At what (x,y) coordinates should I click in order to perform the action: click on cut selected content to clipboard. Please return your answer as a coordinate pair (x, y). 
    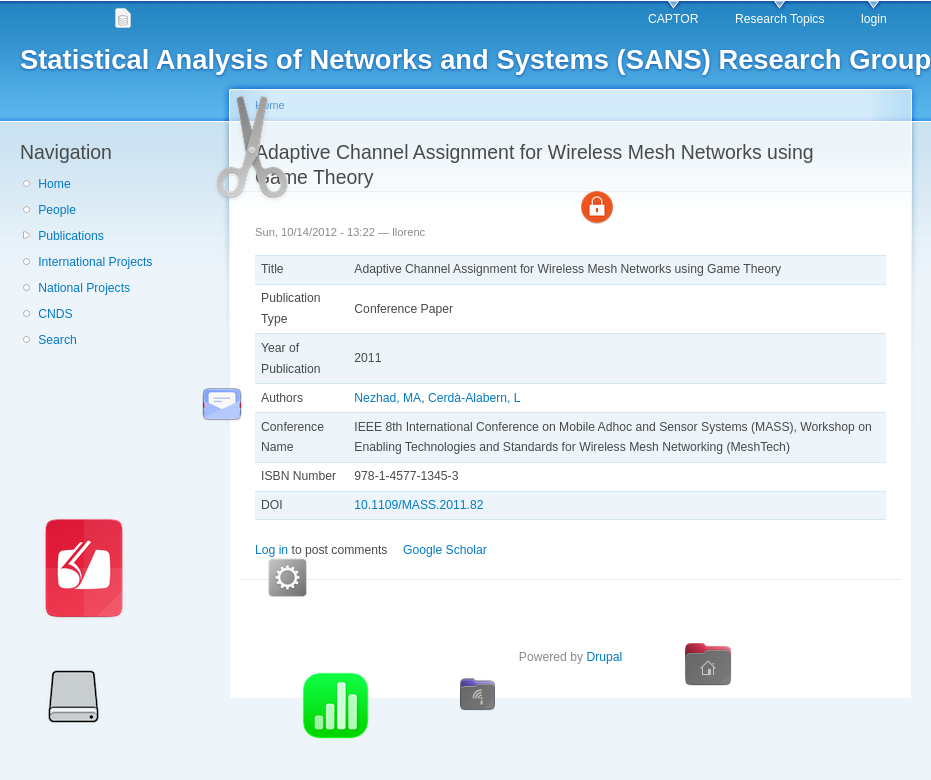
    Looking at the image, I should click on (252, 147).